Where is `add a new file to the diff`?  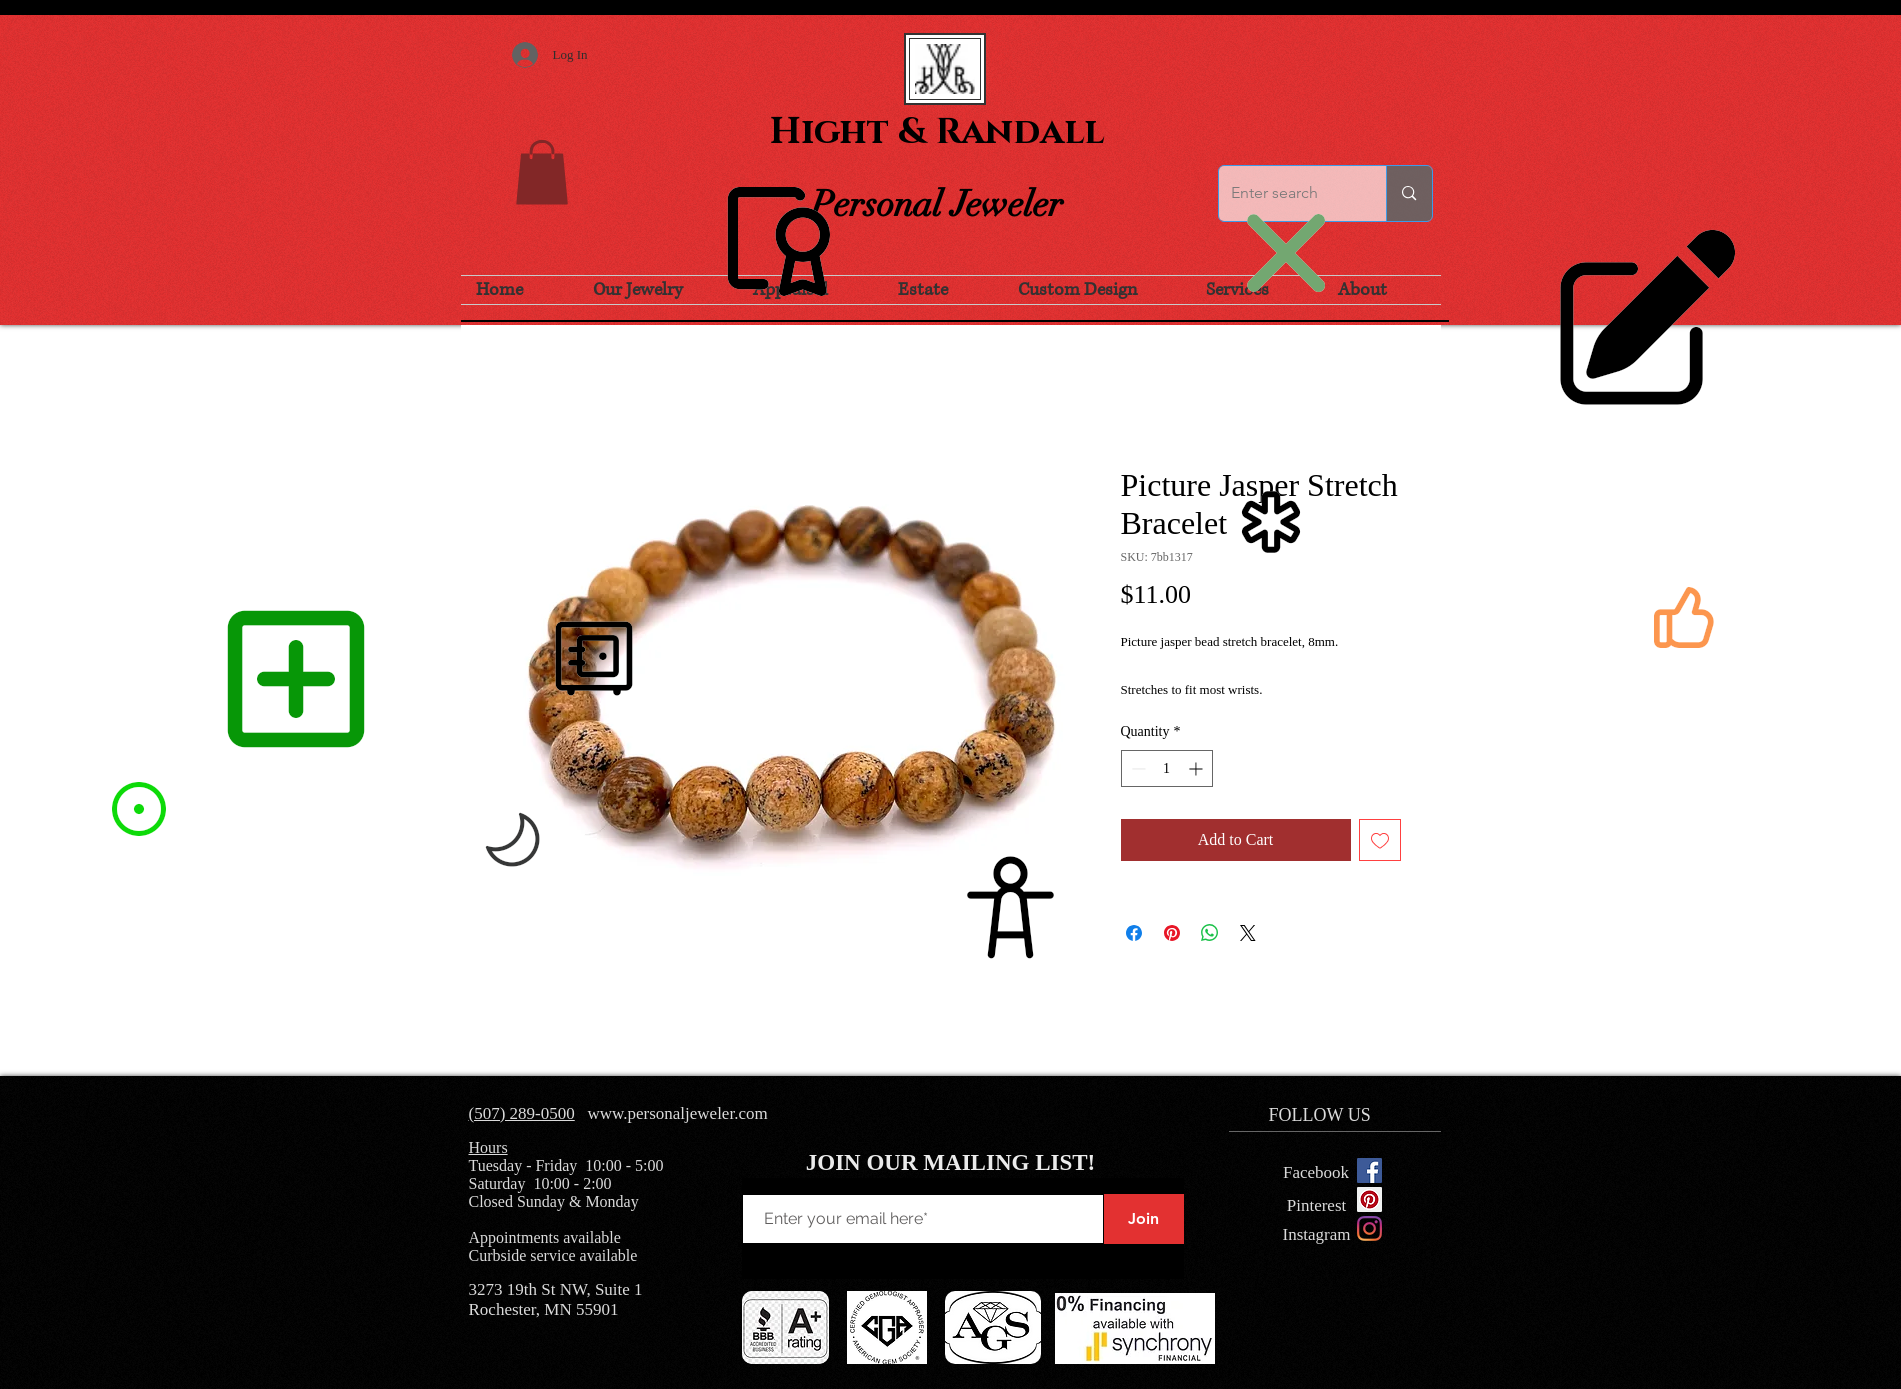
add a new file to the diff is located at coordinates (296, 679).